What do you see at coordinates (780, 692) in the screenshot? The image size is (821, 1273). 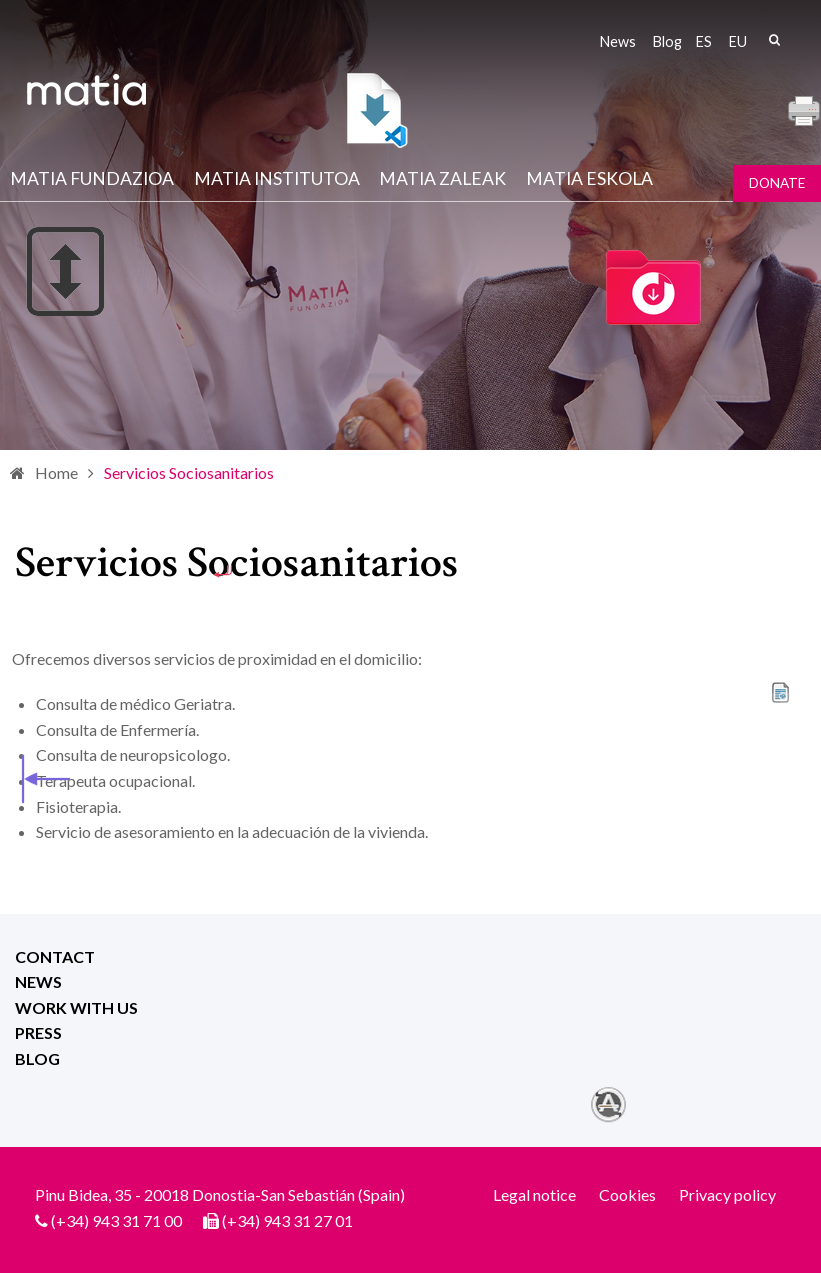 I see `open a web template document file` at bounding box center [780, 692].